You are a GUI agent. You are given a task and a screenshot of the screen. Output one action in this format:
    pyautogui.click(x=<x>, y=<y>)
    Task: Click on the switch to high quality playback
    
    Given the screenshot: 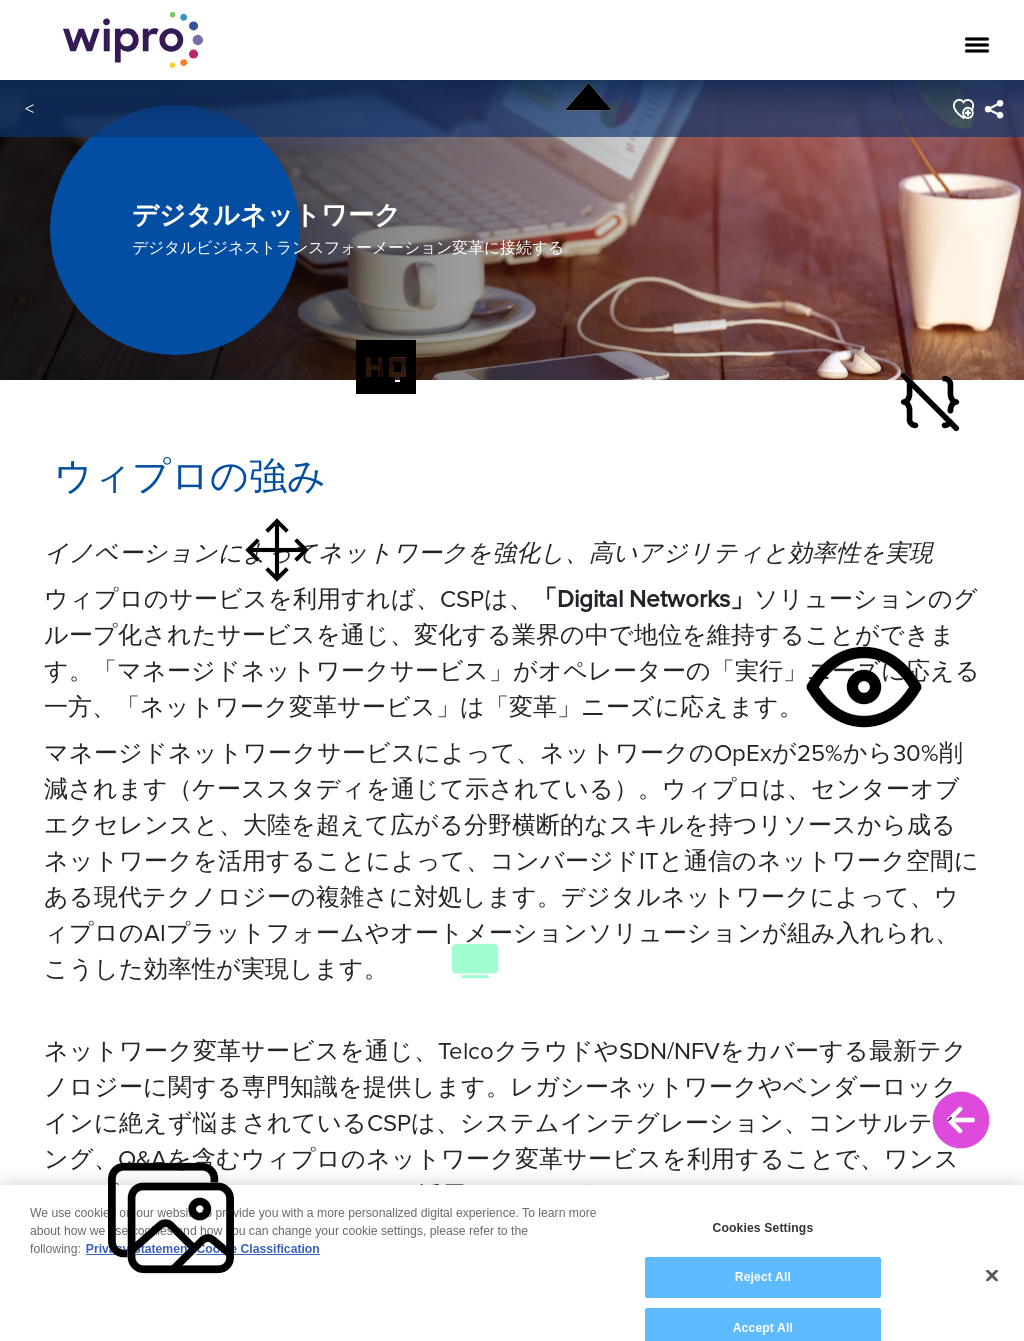 What is the action you would take?
    pyautogui.click(x=386, y=367)
    